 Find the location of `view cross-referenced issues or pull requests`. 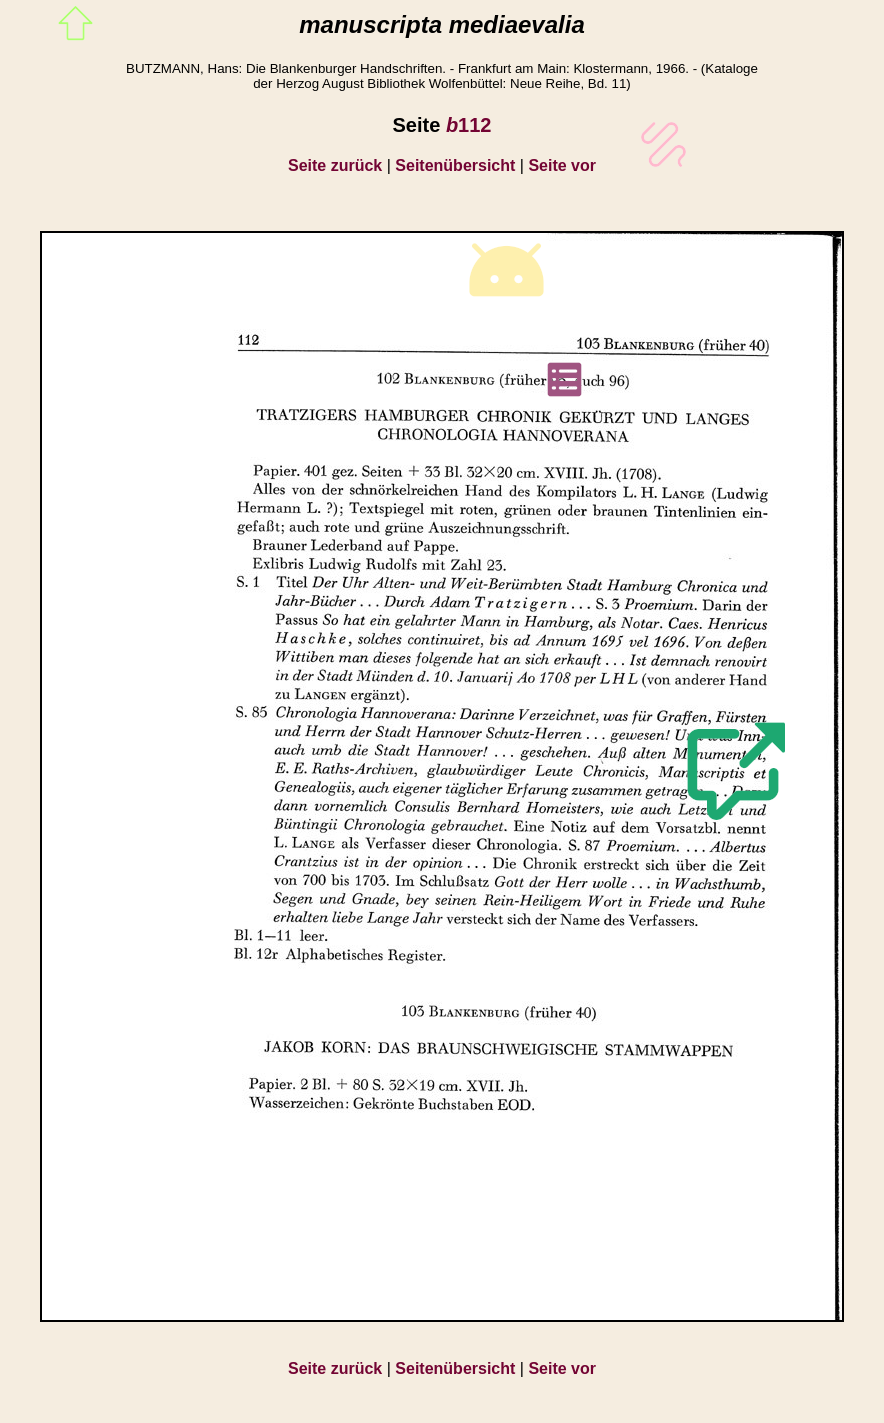

view cross-referenced issues or pull requests is located at coordinates (733, 768).